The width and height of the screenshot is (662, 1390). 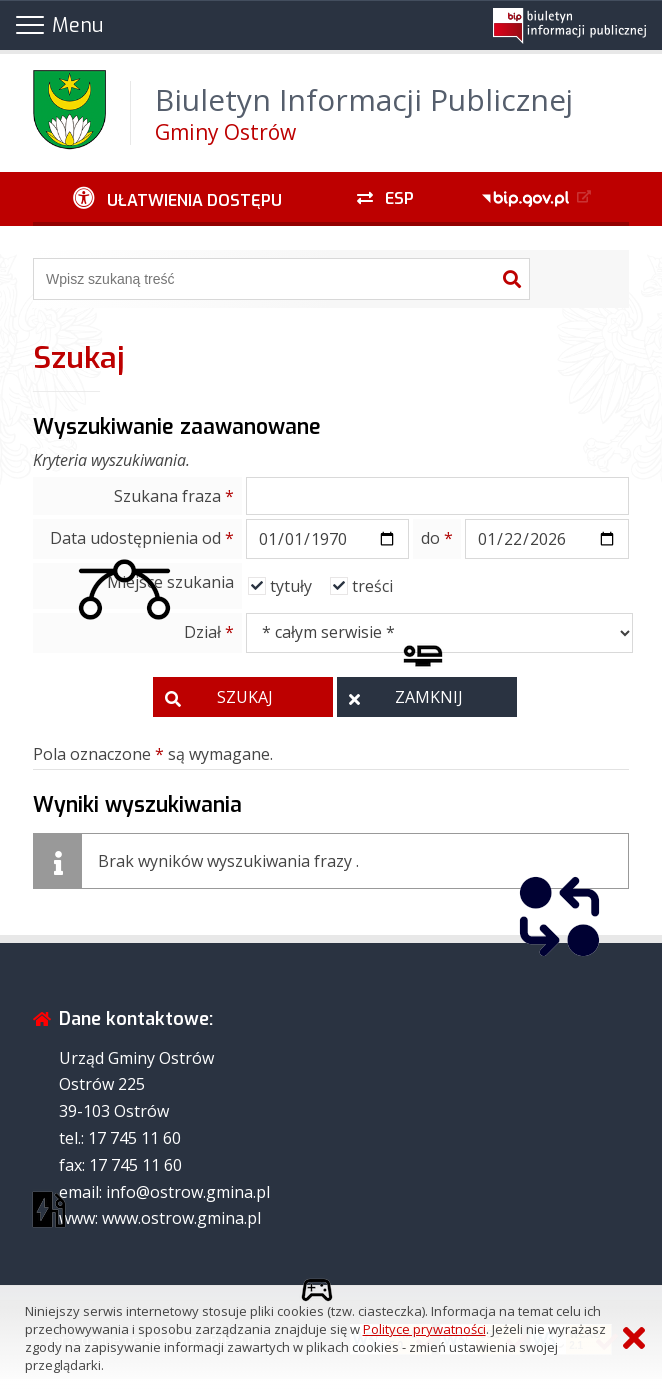 I want to click on transform or convert between formats, so click(x=559, y=916).